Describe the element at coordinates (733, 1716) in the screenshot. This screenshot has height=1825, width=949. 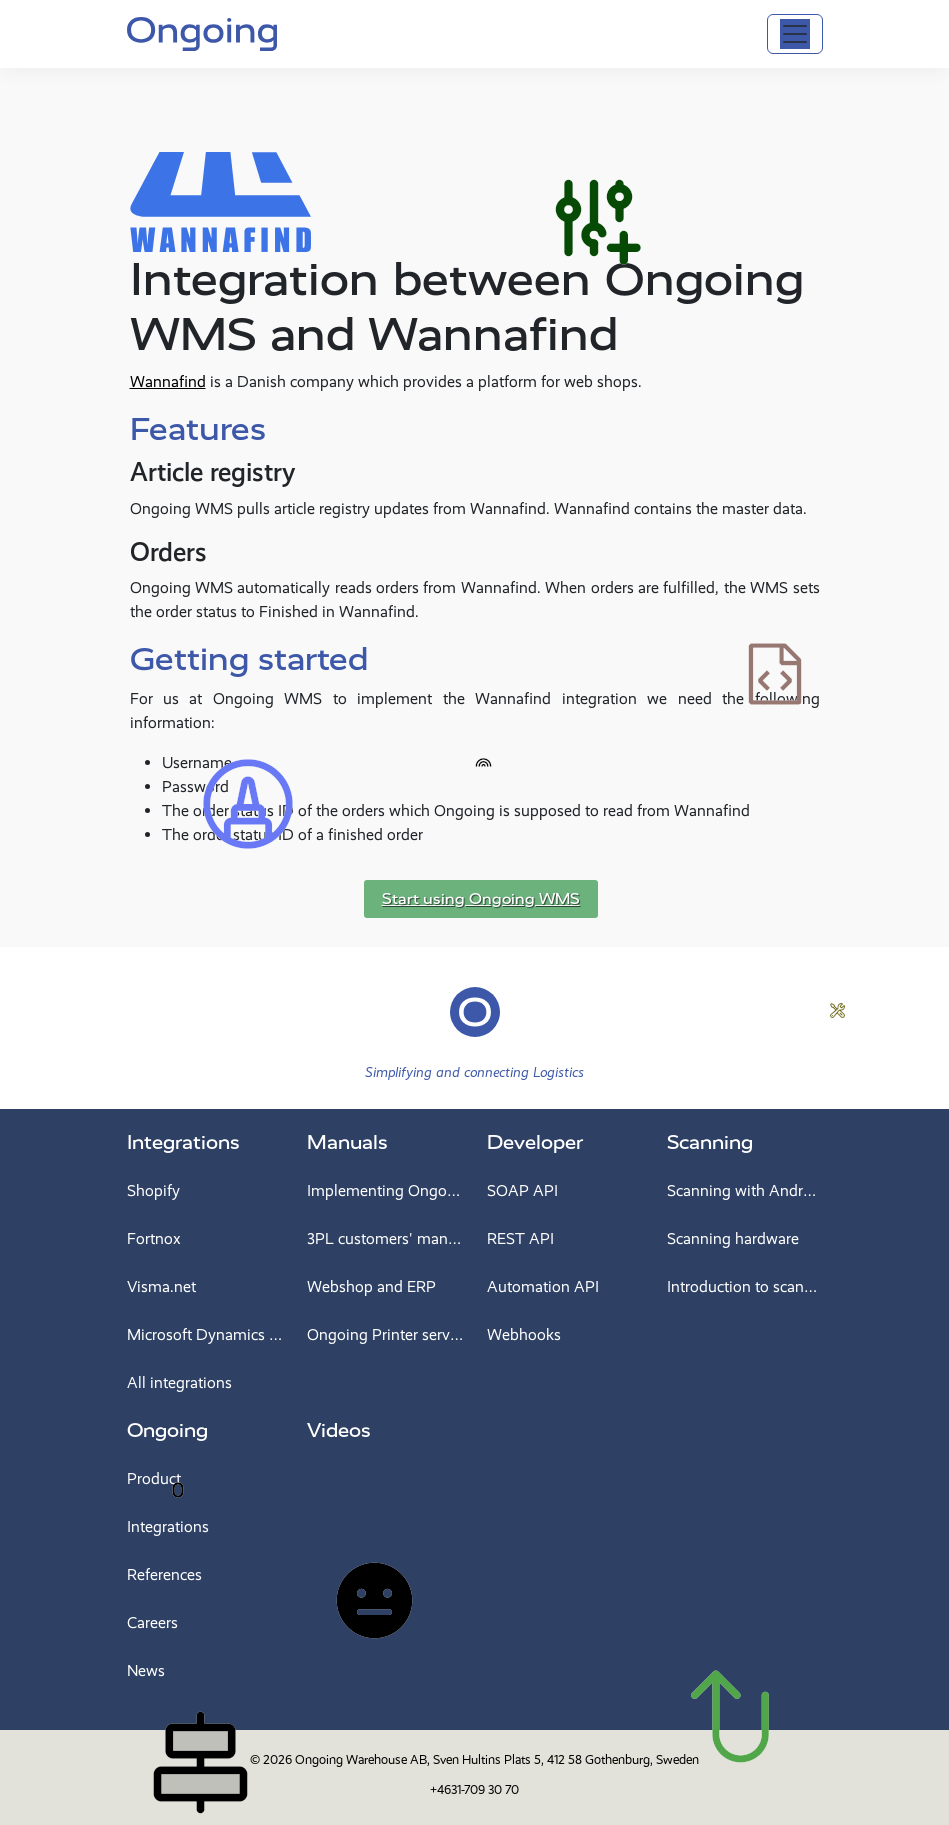
I see `undo or go back to previous state` at that location.